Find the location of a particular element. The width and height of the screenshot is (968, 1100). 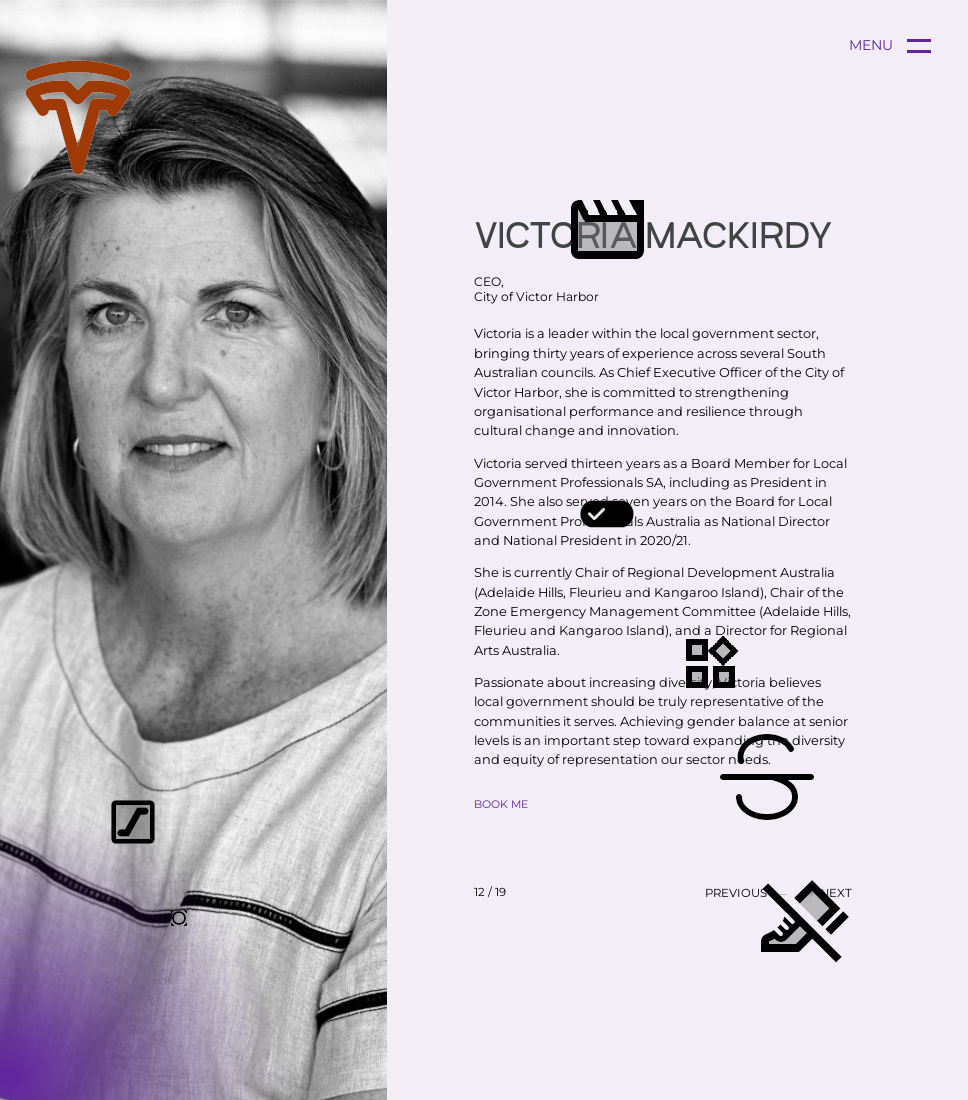

create a new video project is located at coordinates (607, 229).